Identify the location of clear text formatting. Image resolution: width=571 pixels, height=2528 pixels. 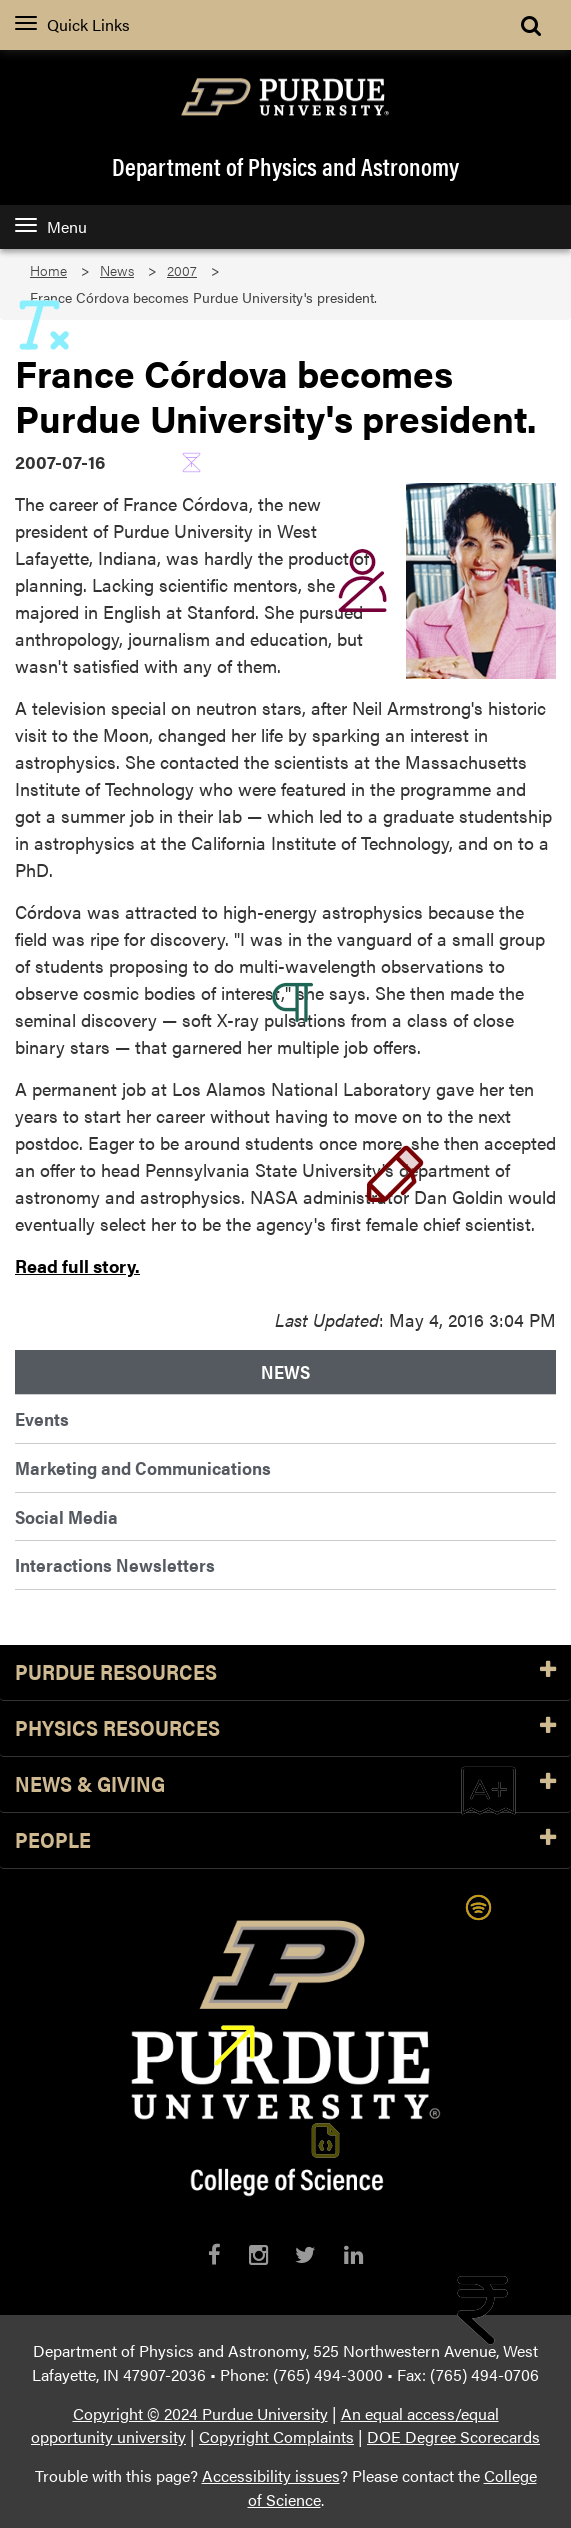
(38, 325).